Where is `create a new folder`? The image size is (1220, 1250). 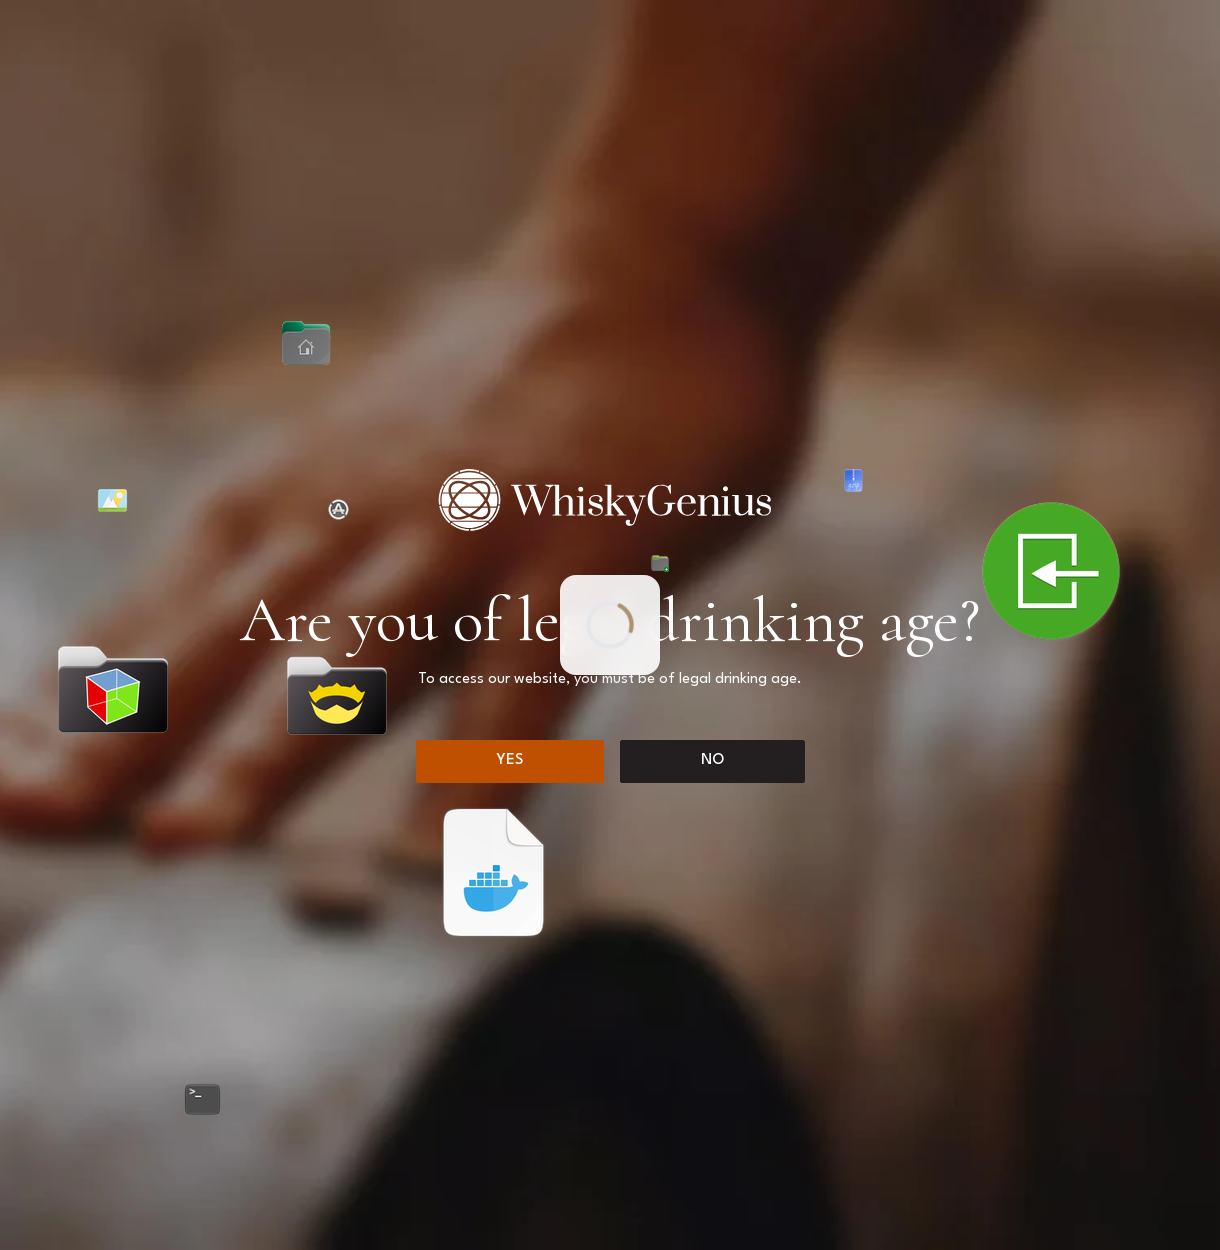
create a new folder is located at coordinates (660, 563).